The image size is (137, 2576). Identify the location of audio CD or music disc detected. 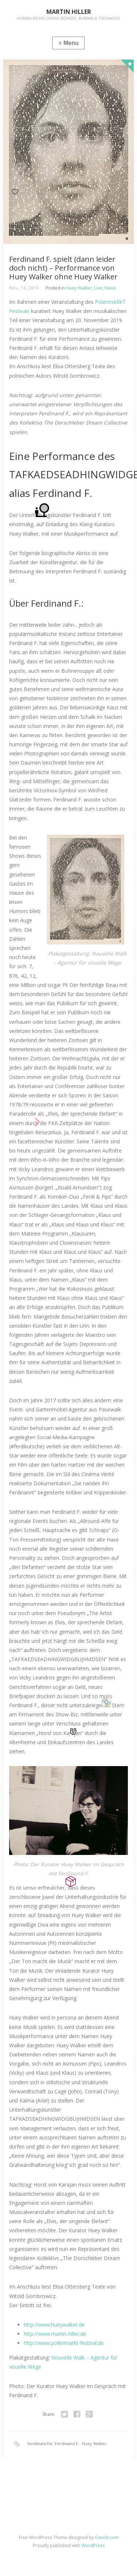
(106, 1702).